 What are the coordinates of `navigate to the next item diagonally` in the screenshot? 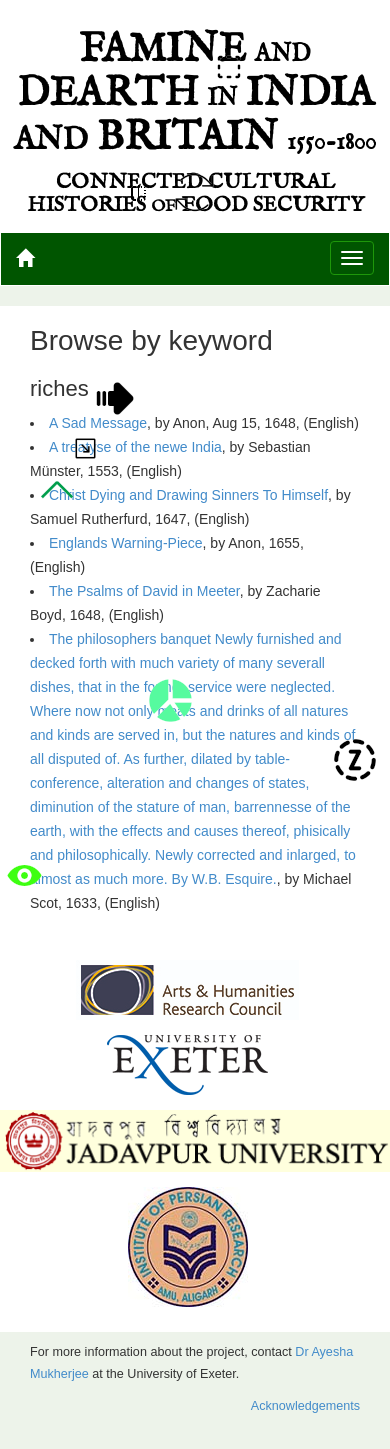 It's located at (85, 448).